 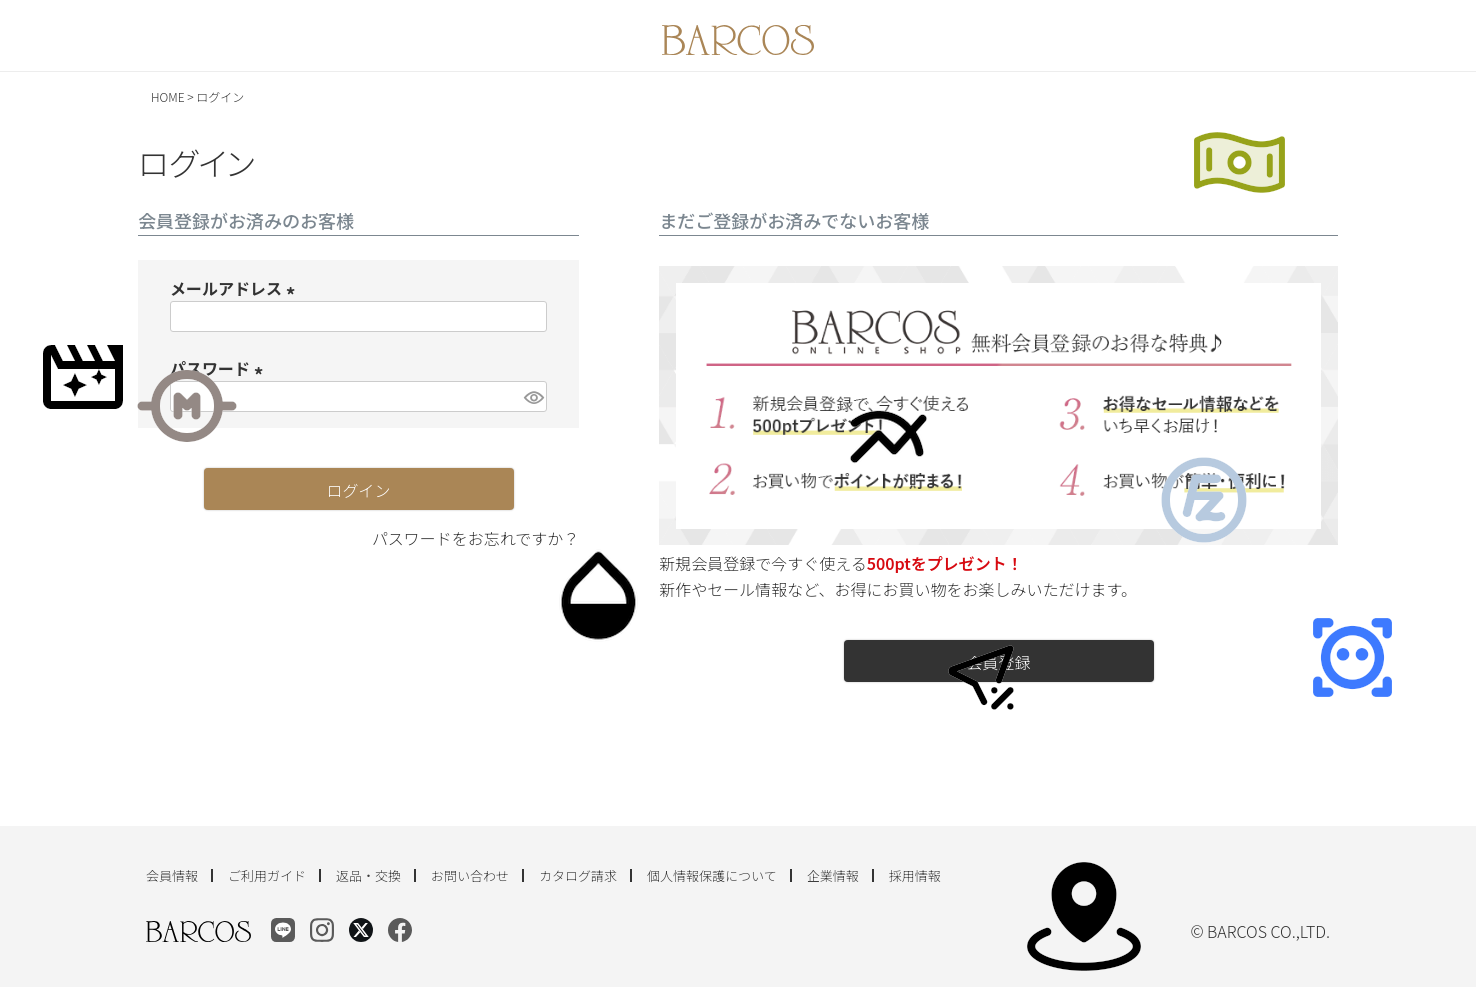 What do you see at coordinates (1084, 918) in the screenshot?
I see `view location area or zone on map` at bounding box center [1084, 918].